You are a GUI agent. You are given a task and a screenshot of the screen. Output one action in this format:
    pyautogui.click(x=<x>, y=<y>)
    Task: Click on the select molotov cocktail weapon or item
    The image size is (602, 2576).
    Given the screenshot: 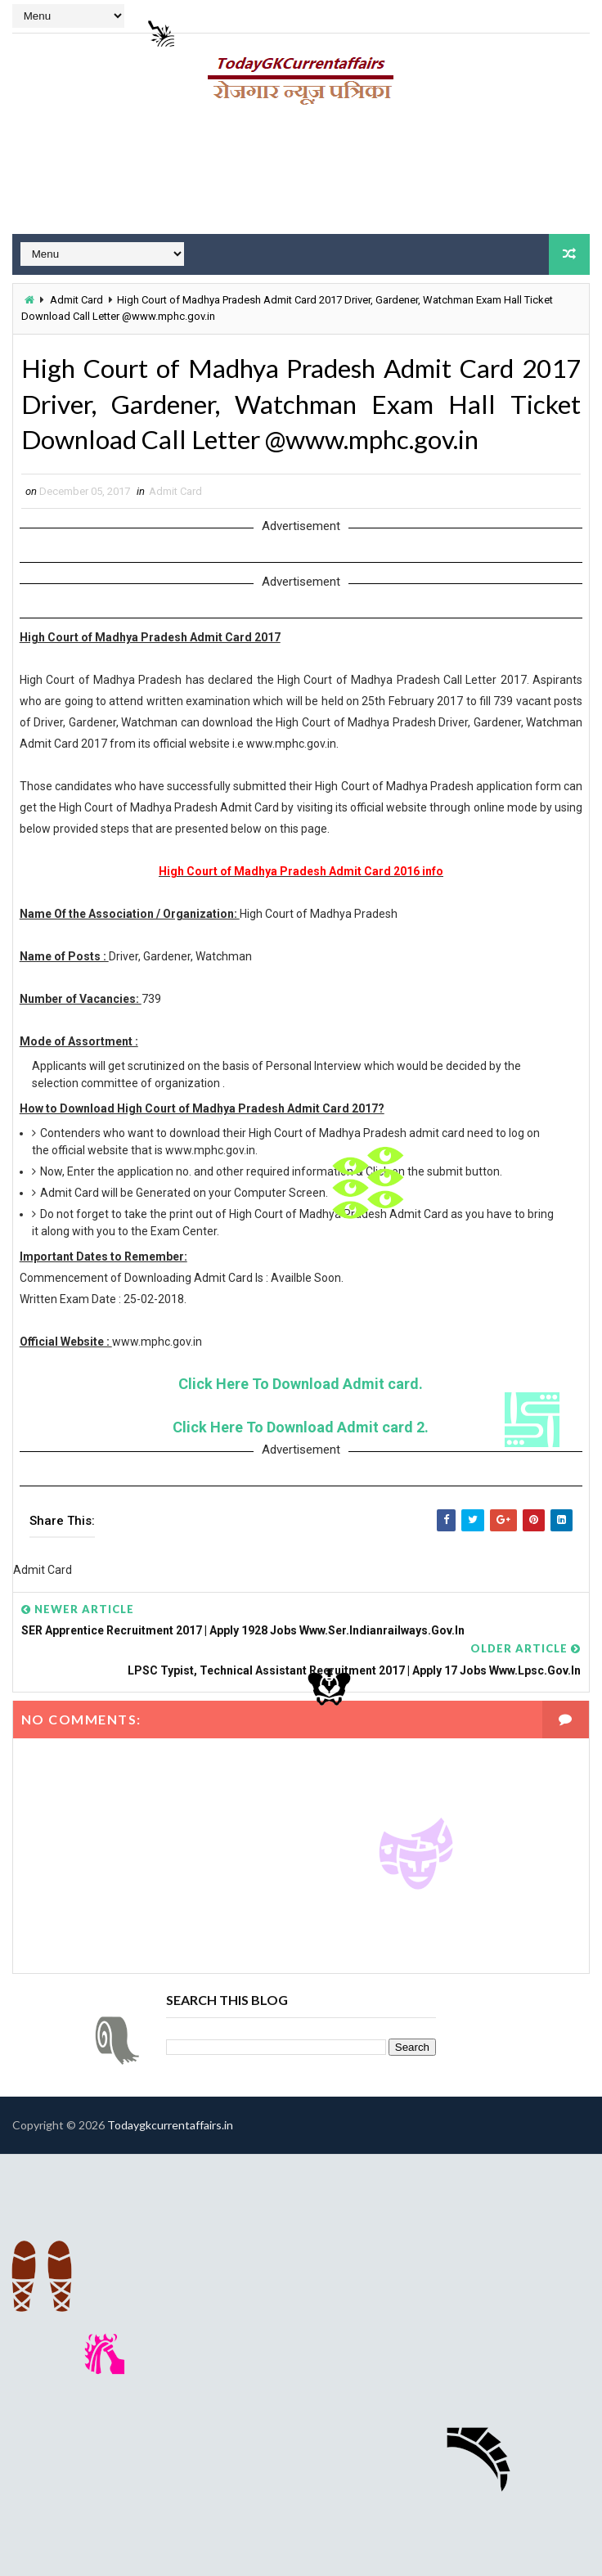 What is the action you would take?
    pyautogui.click(x=104, y=2353)
    